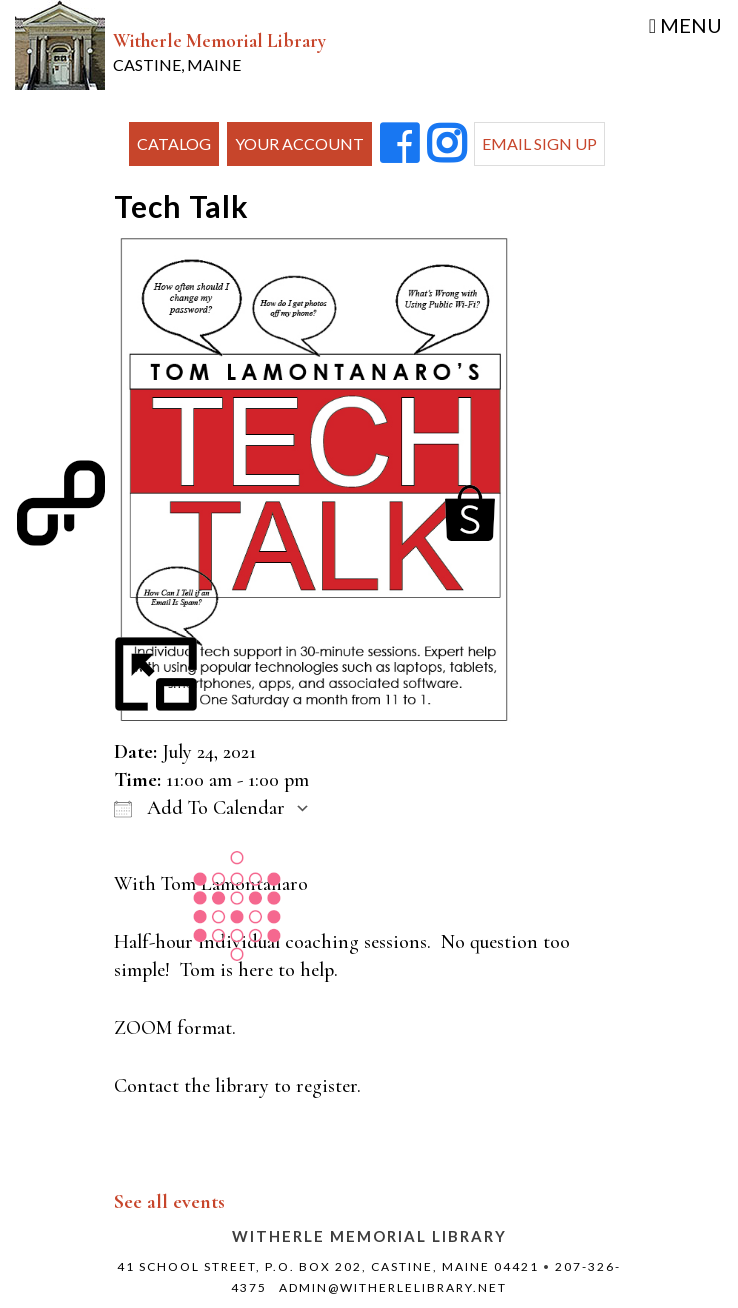 This screenshot has width=738, height=1308. I want to click on open the Shopee shopping app, so click(470, 513).